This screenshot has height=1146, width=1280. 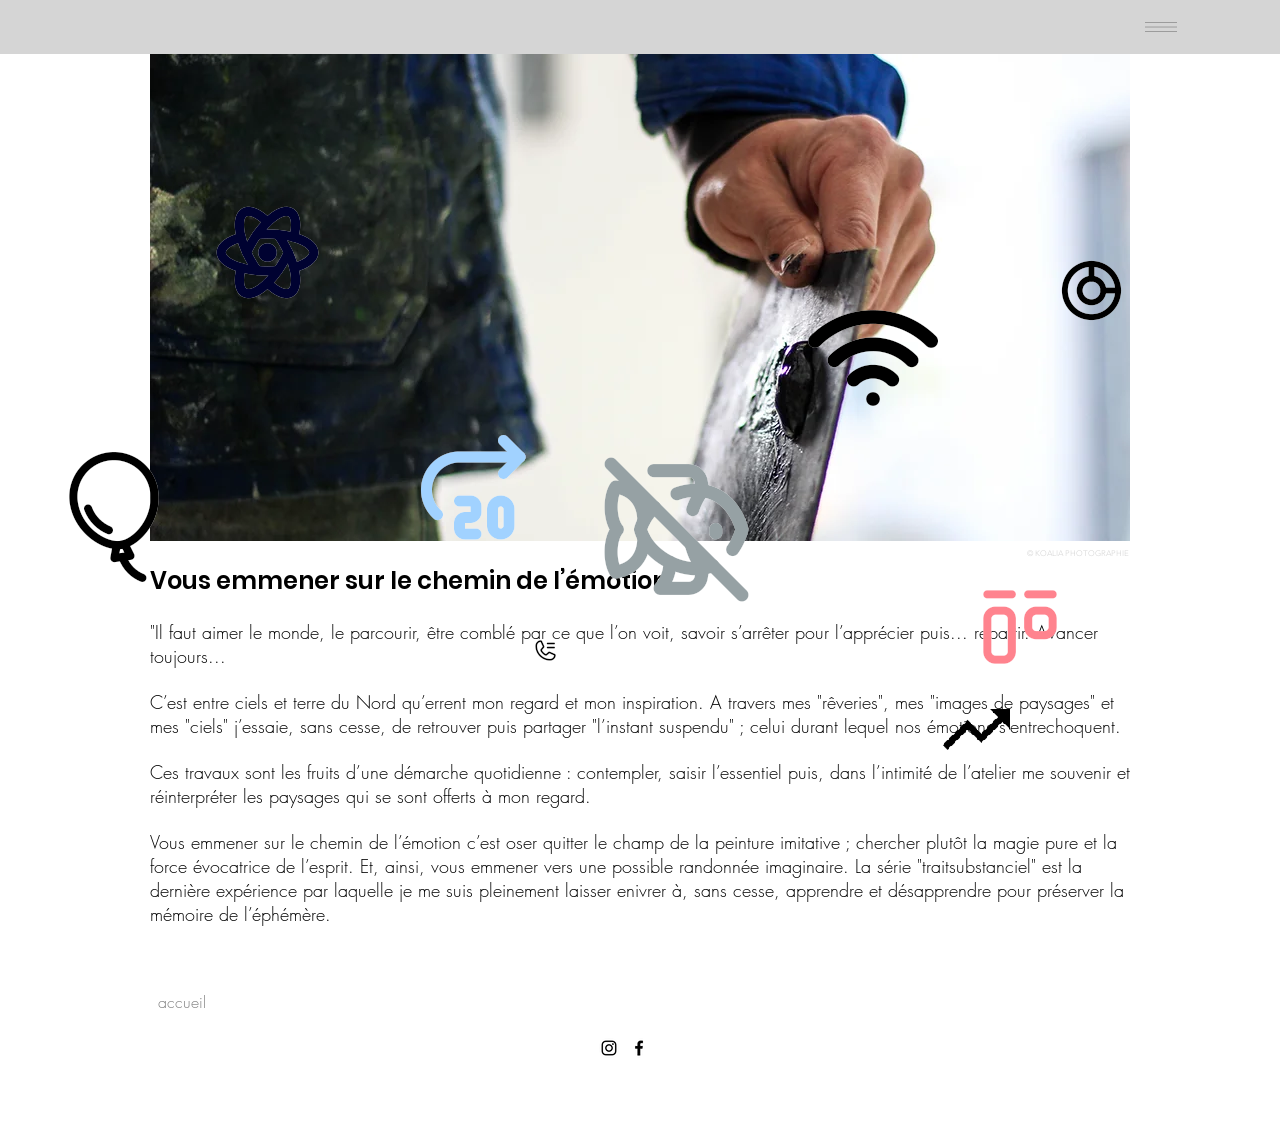 I want to click on indicates a React.js application or component, so click(x=267, y=252).